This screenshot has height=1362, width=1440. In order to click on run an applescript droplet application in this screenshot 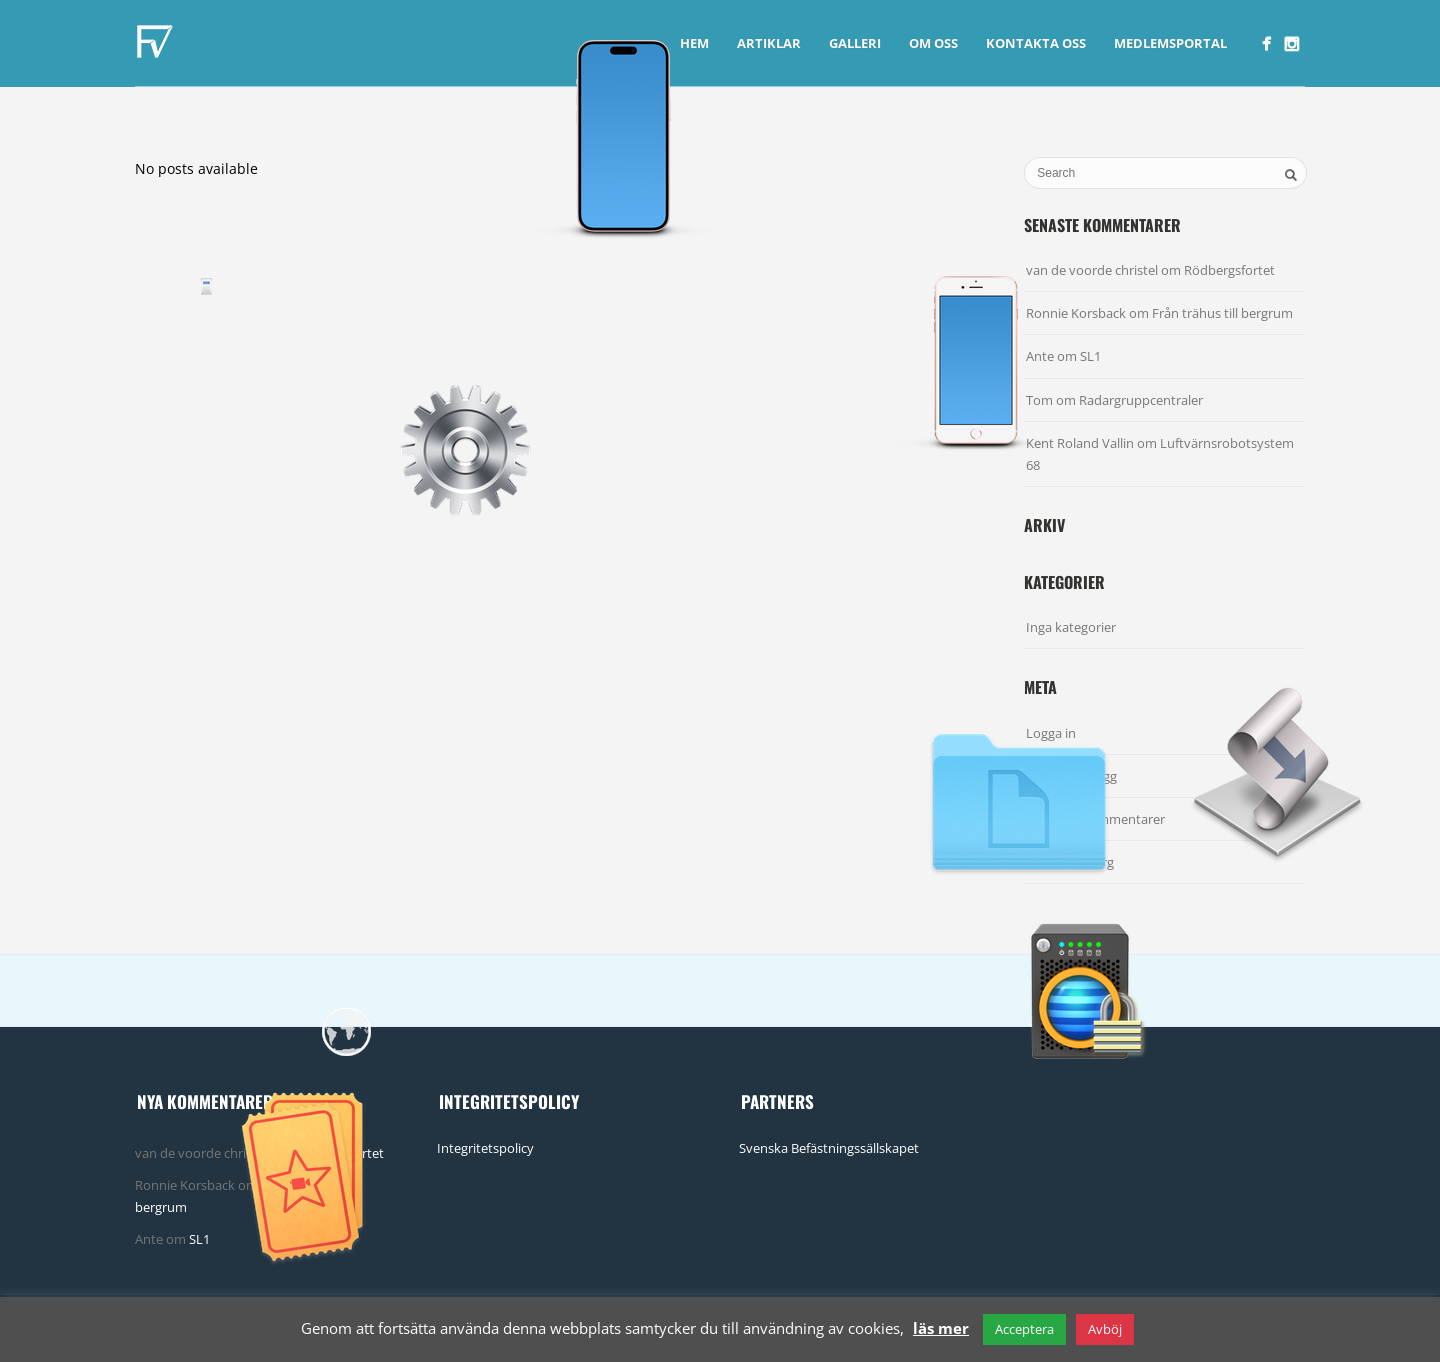, I will do `click(1277, 771)`.